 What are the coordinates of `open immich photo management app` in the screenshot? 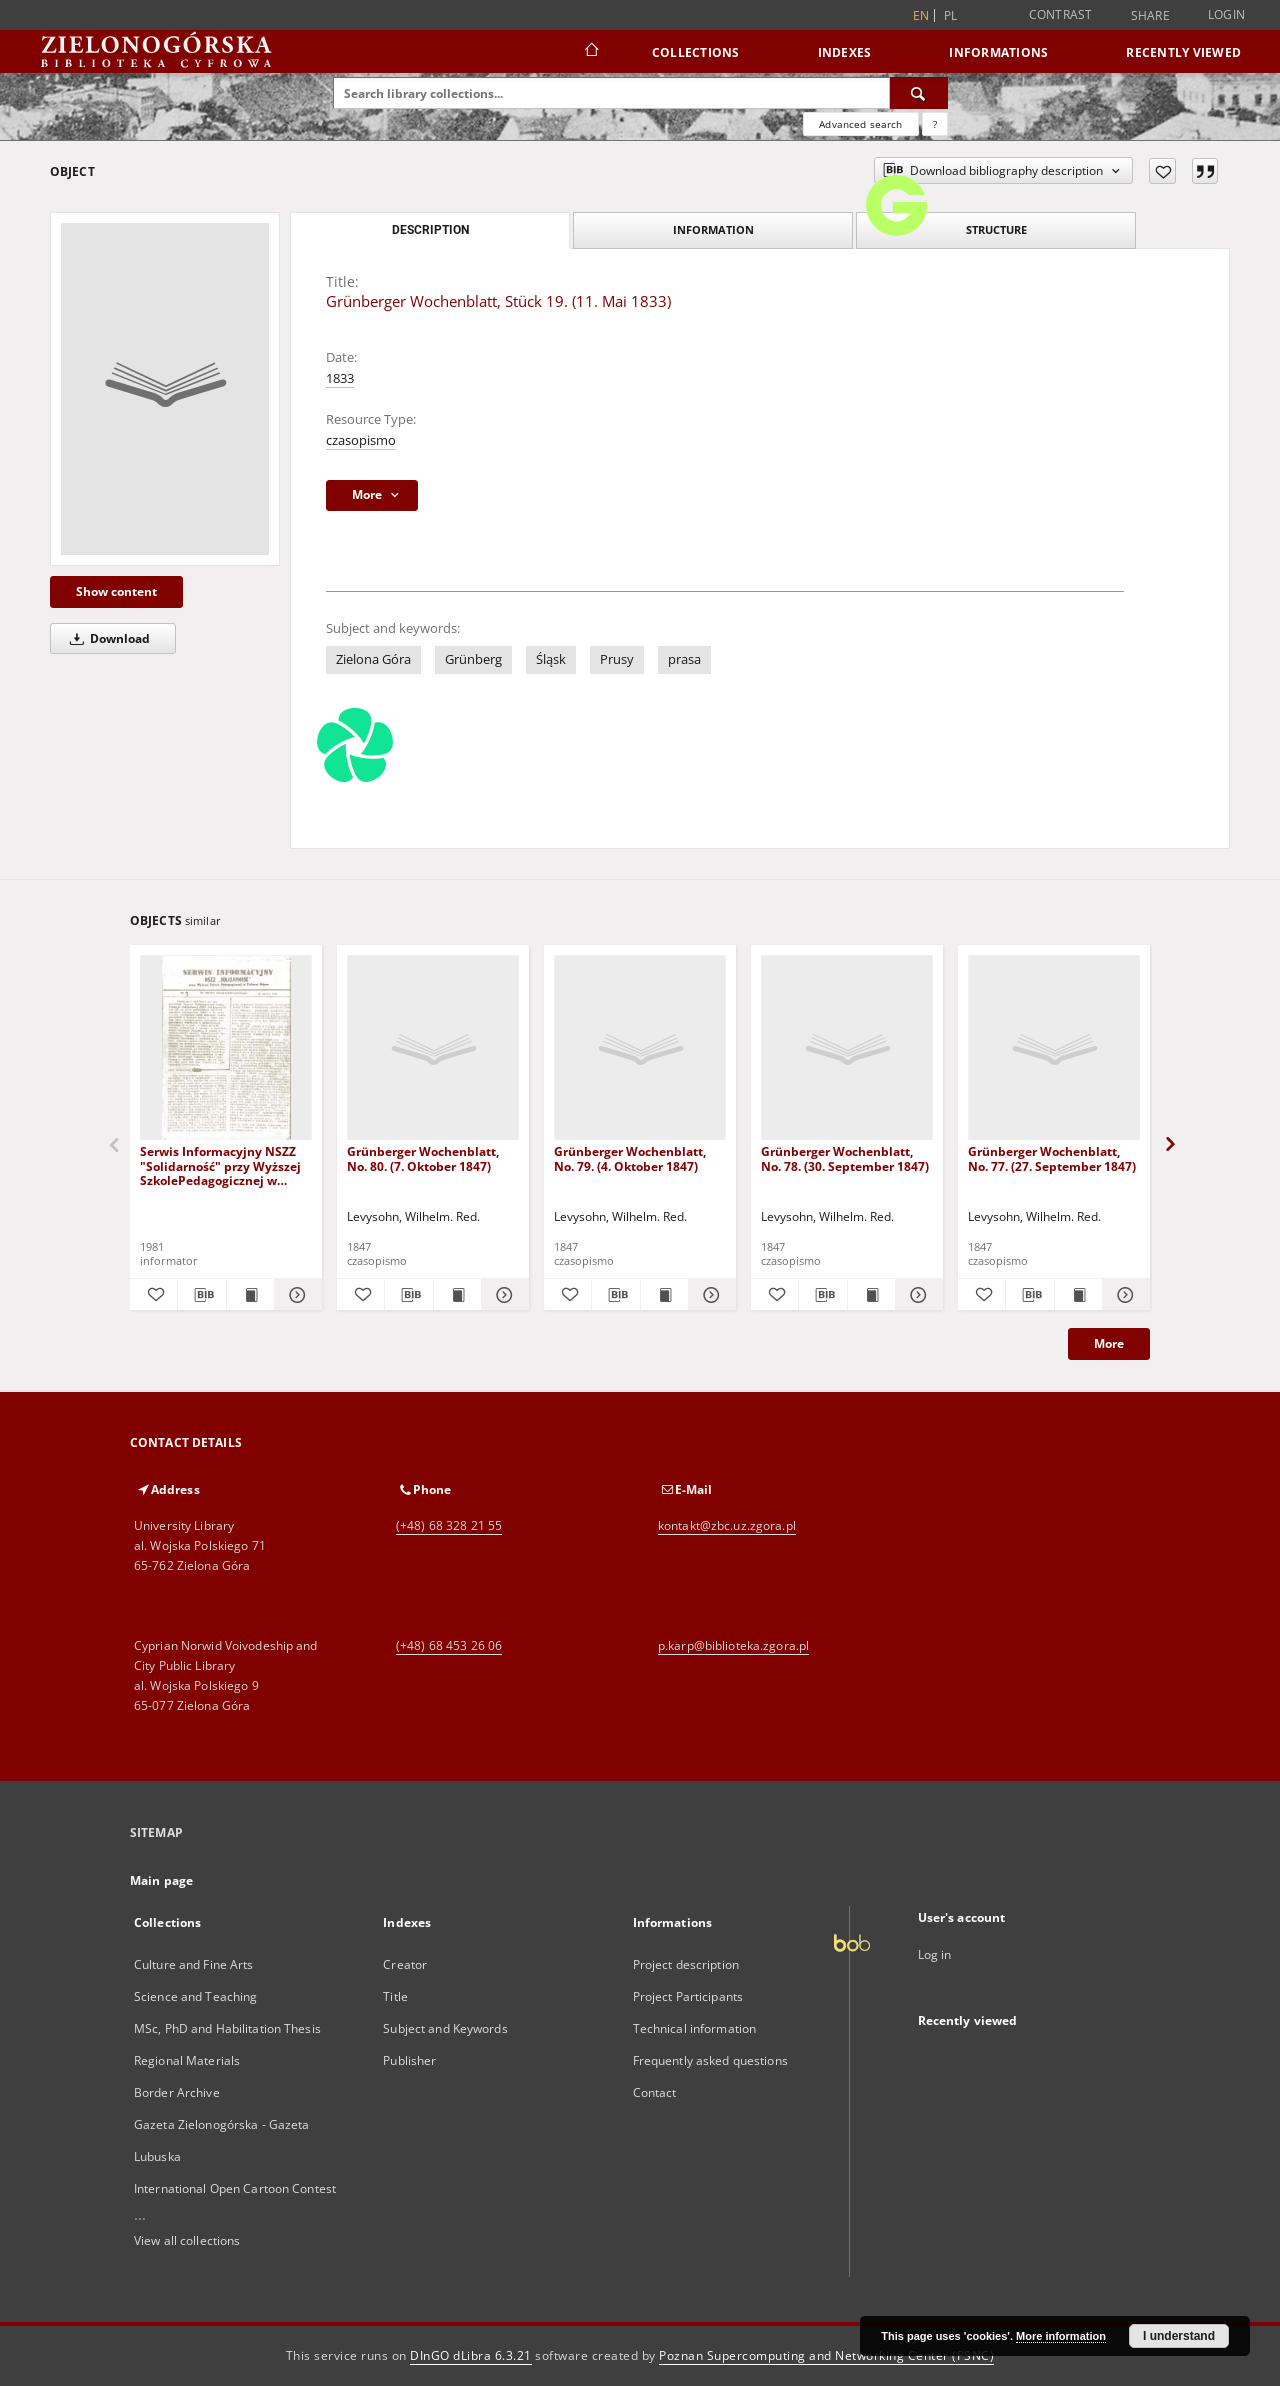 It's located at (355, 745).